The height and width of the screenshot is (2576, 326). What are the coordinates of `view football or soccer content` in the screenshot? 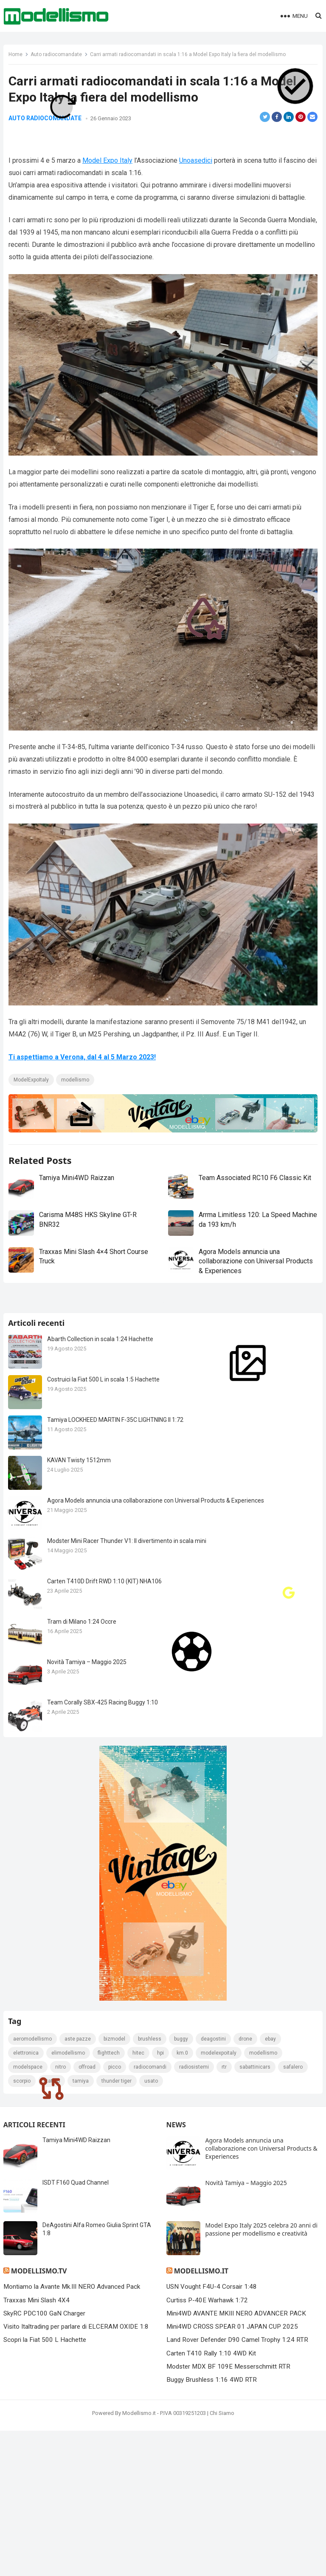 It's located at (191, 1651).